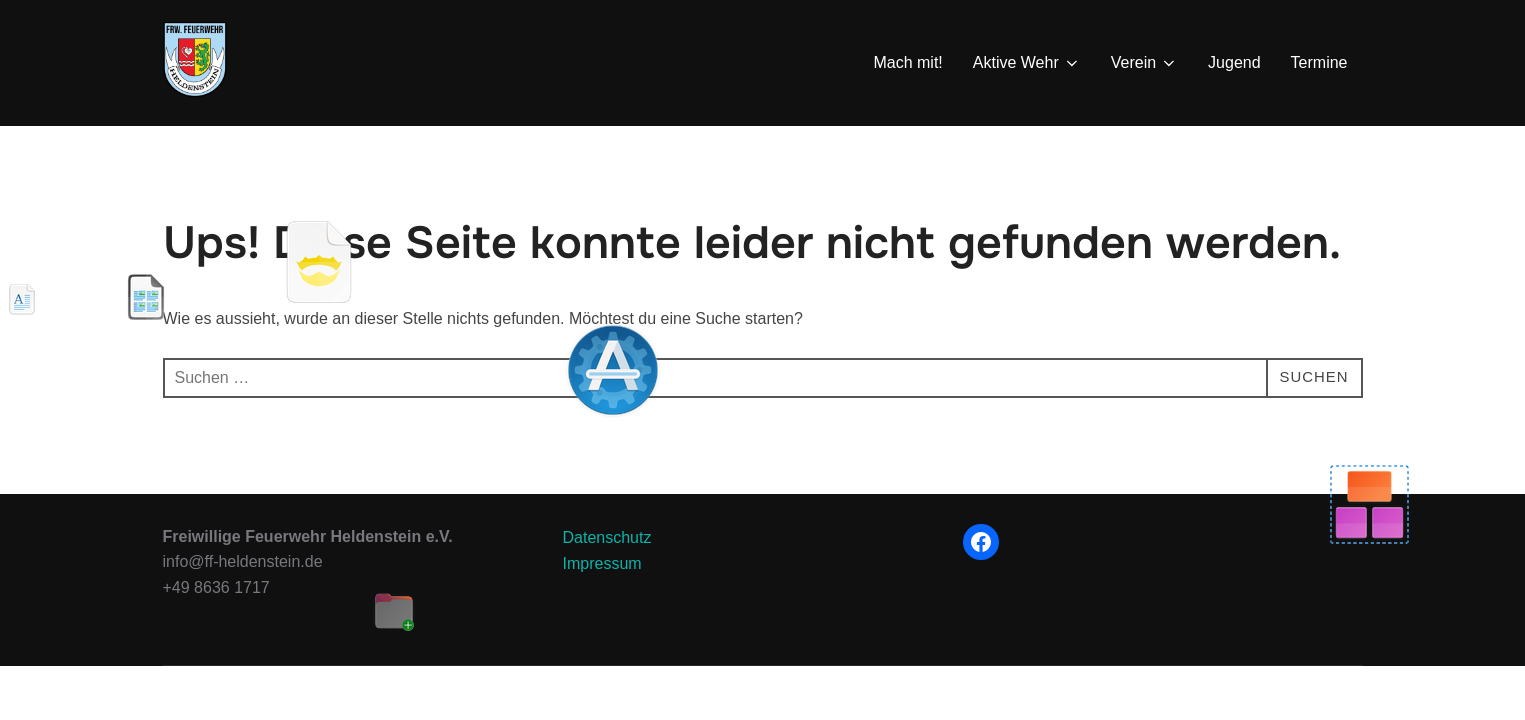  I want to click on create a new folder, so click(394, 611).